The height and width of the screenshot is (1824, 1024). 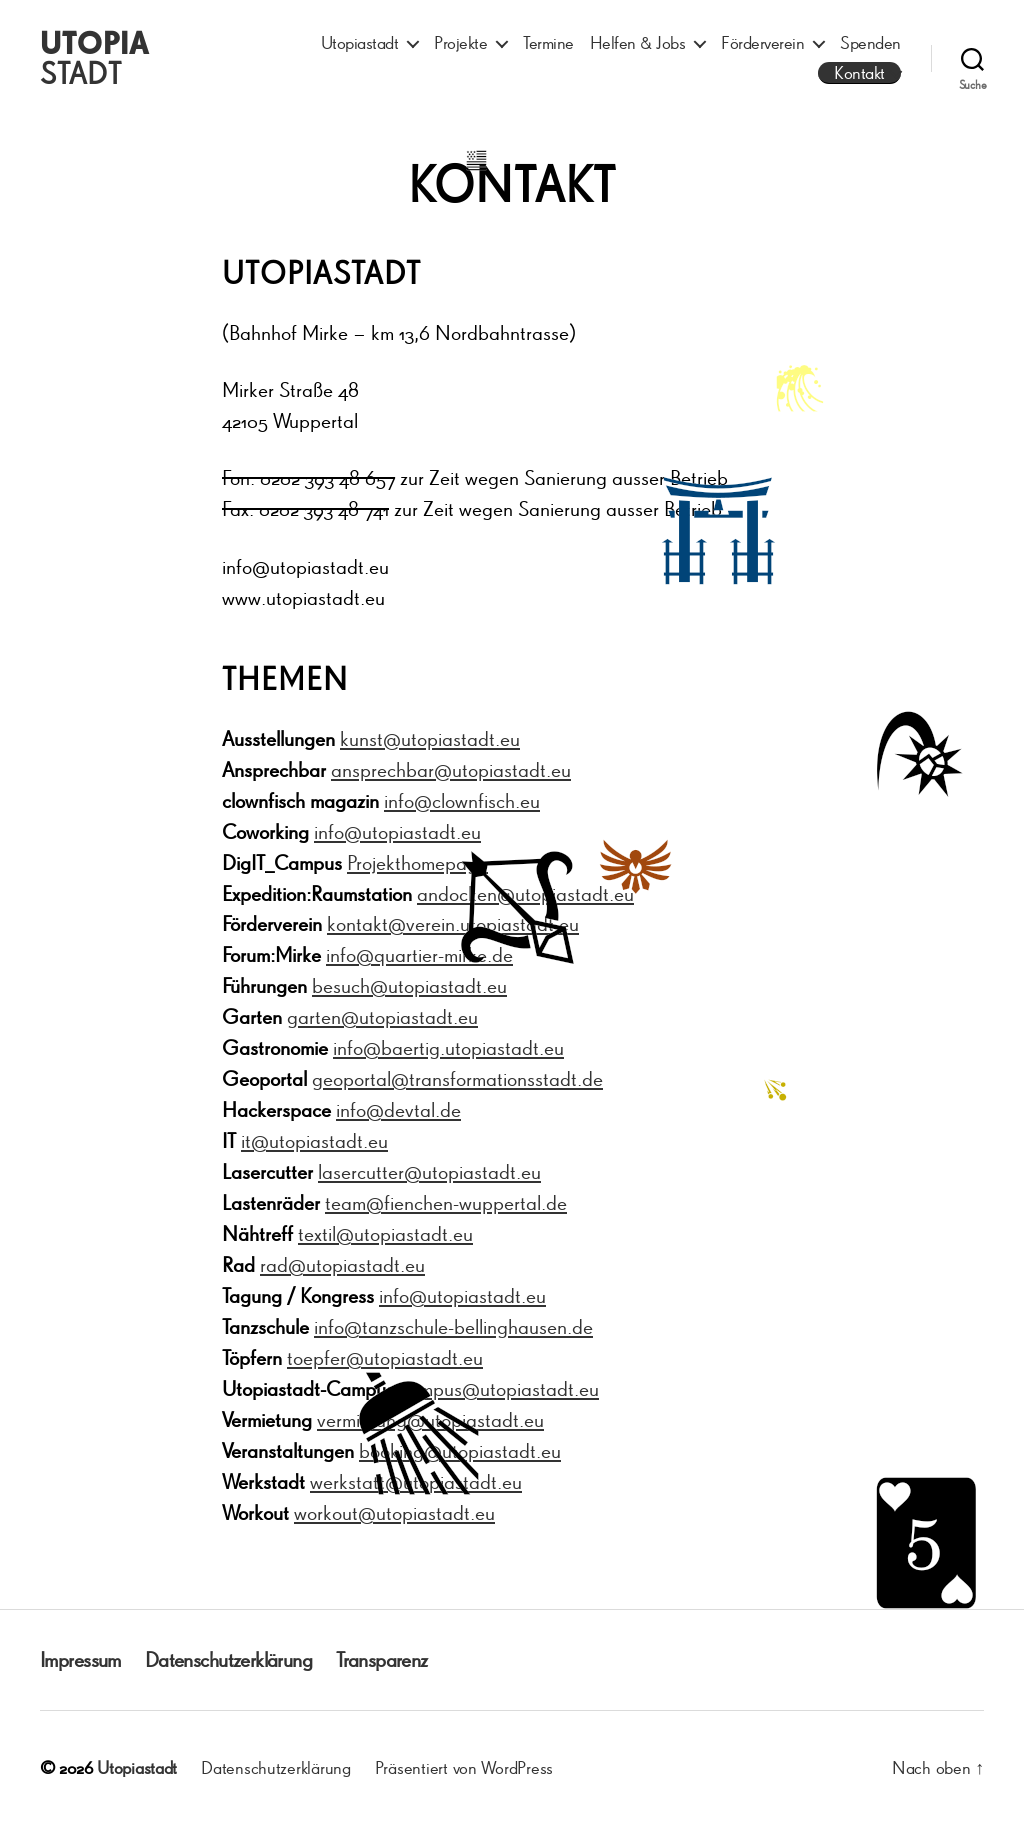 What do you see at coordinates (417, 1433) in the screenshot?
I see `indicates bathroom or shower facilities available` at bounding box center [417, 1433].